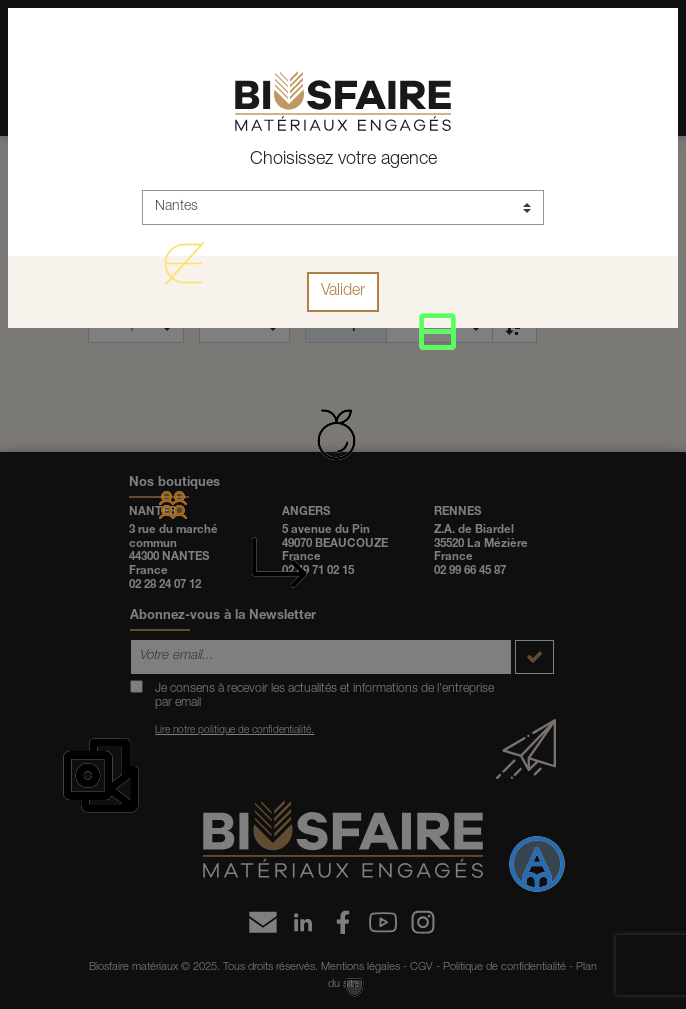 This screenshot has width=686, height=1009. Describe the element at coordinates (101, 775) in the screenshot. I see `open Microsoft Outlook email` at that location.